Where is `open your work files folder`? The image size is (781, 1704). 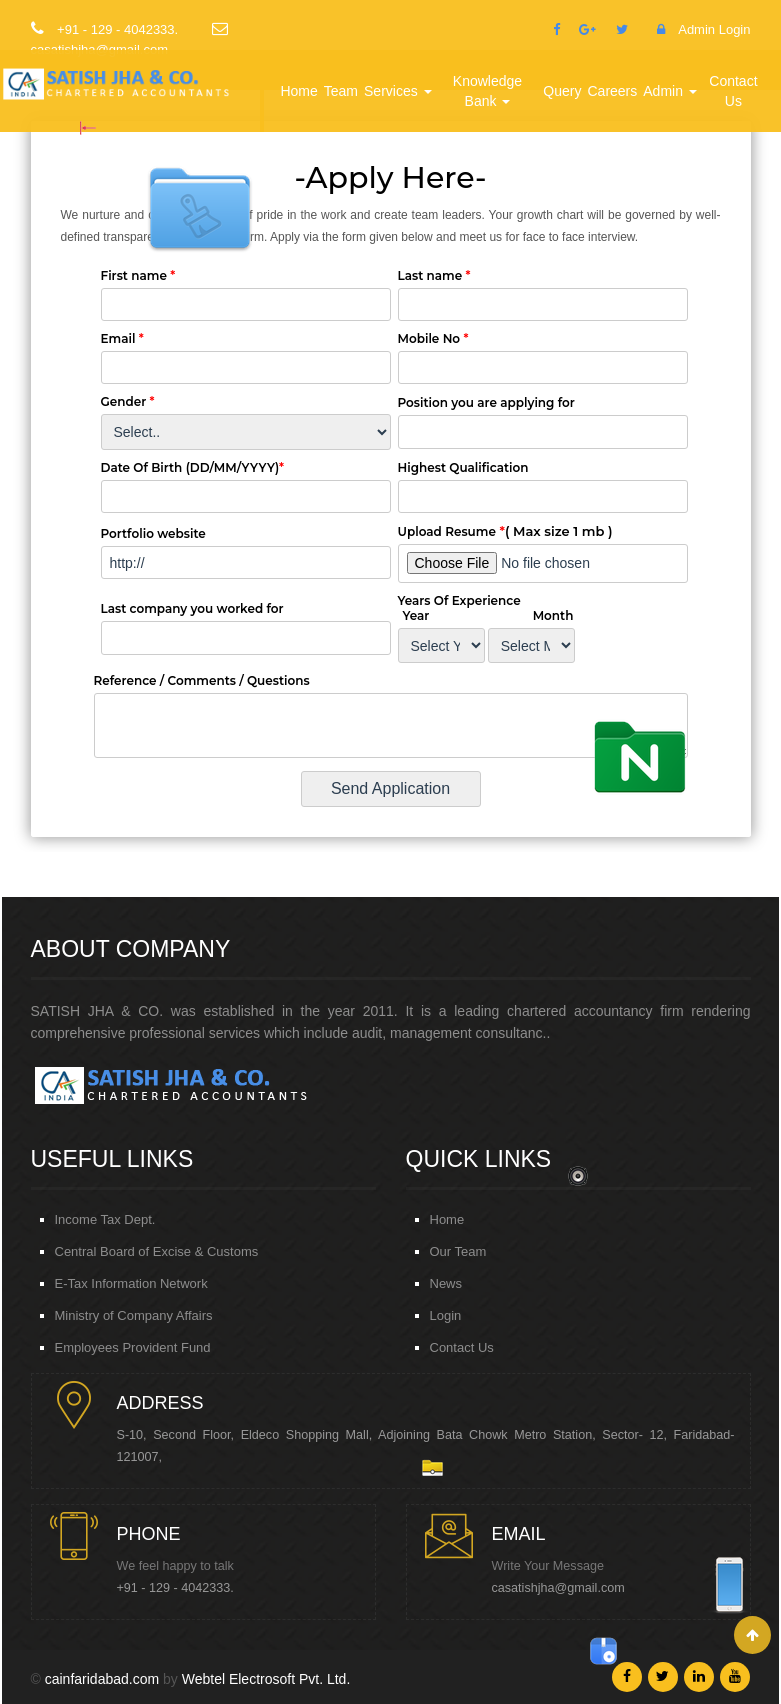 open your work files folder is located at coordinates (200, 208).